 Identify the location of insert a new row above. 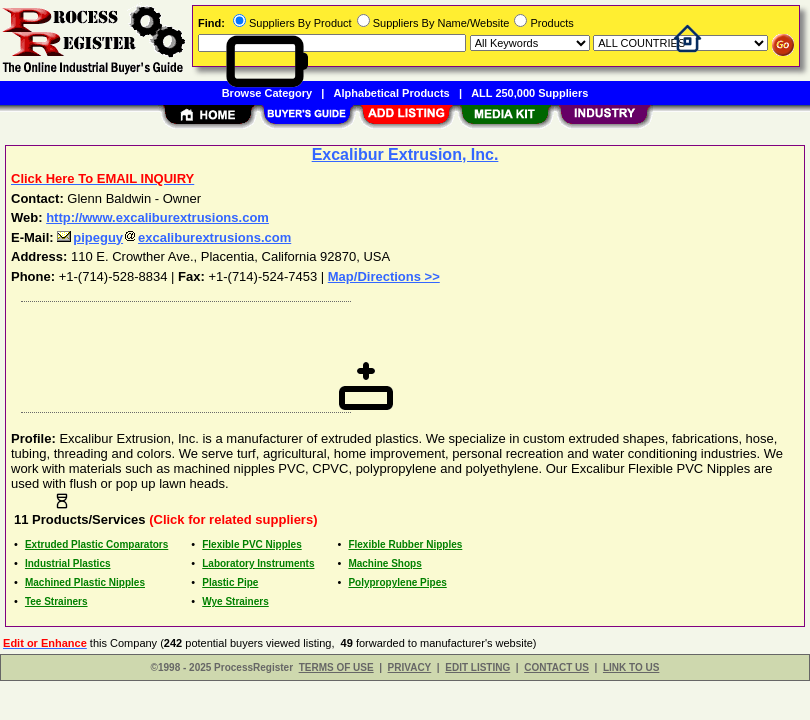
(366, 386).